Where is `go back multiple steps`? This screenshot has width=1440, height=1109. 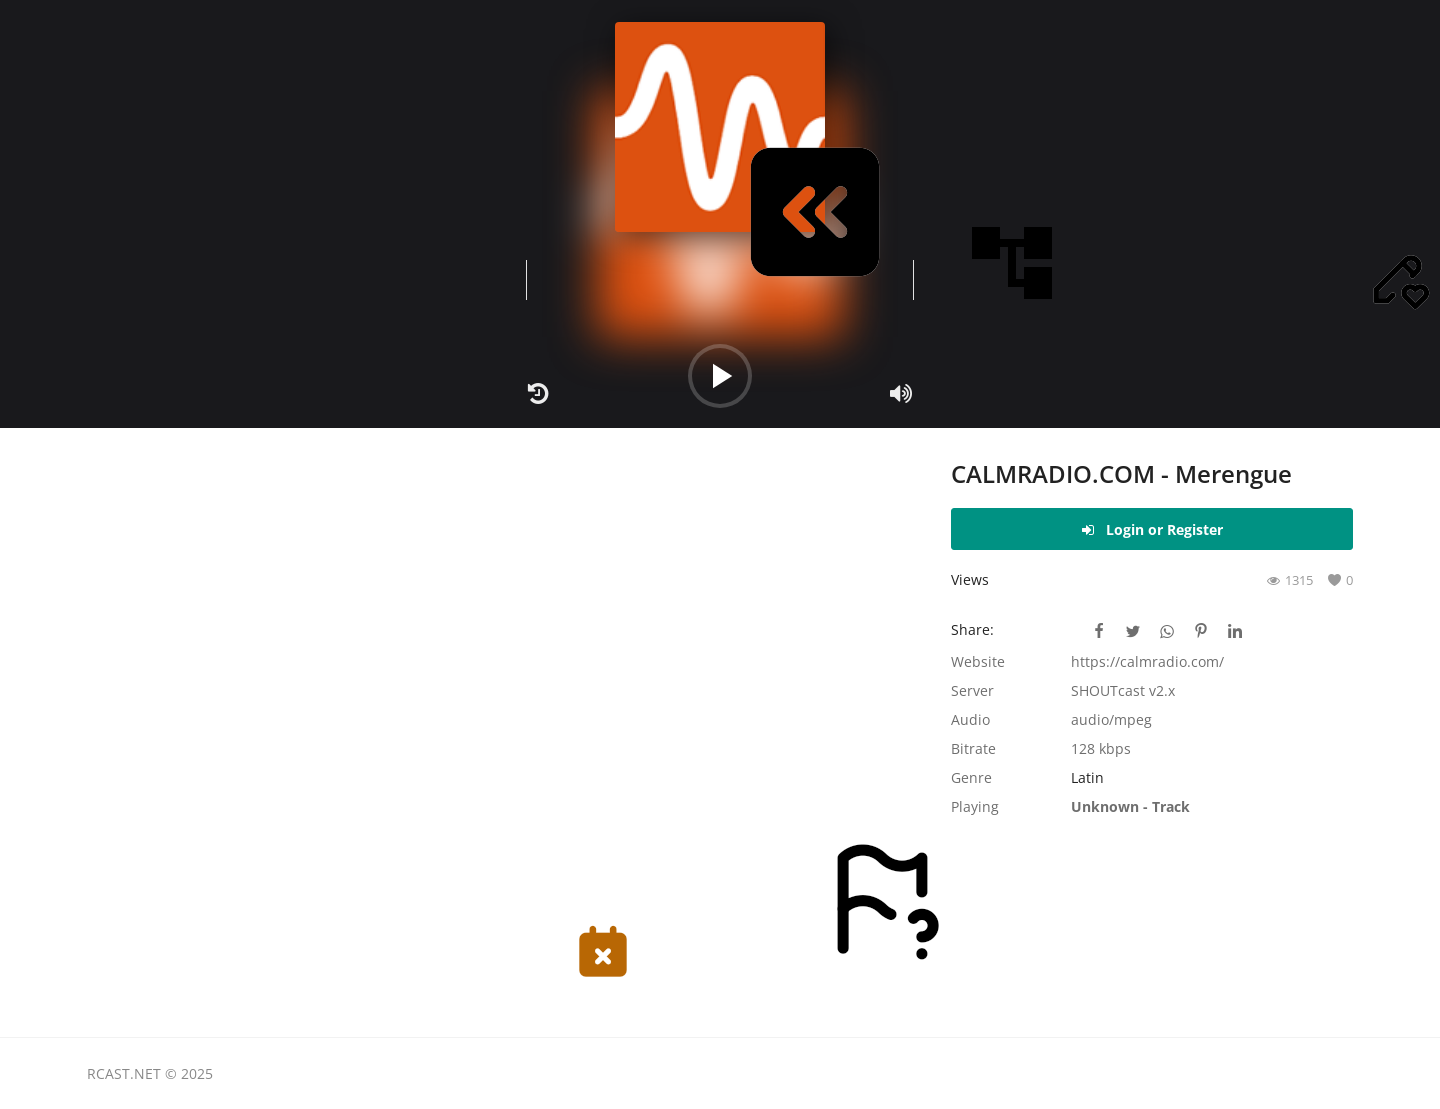
go back multiple steps is located at coordinates (815, 212).